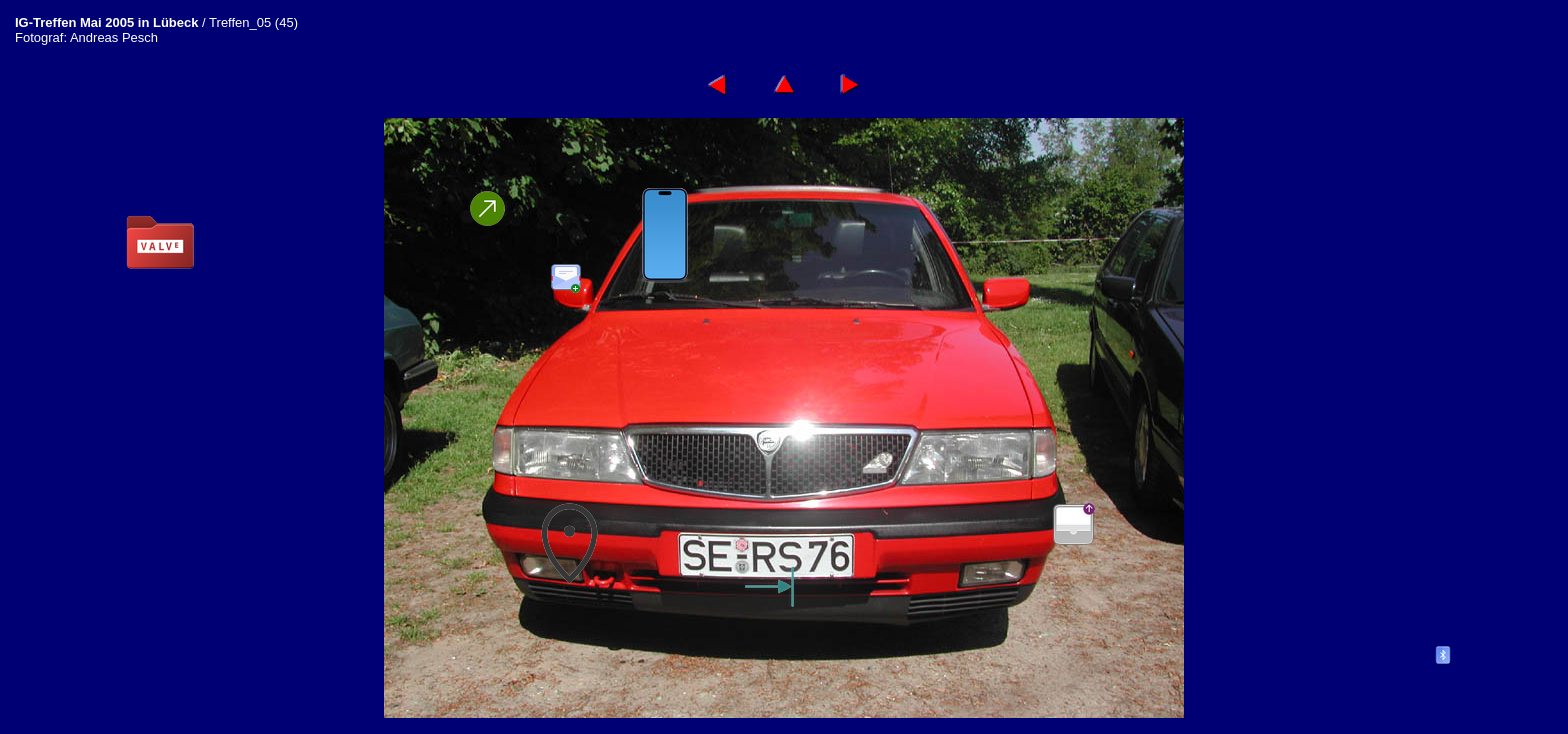 The width and height of the screenshot is (1568, 734). Describe the element at coordinates (665, 236) in the screenshot. I see `indicates a connected iPhone device` at that location.